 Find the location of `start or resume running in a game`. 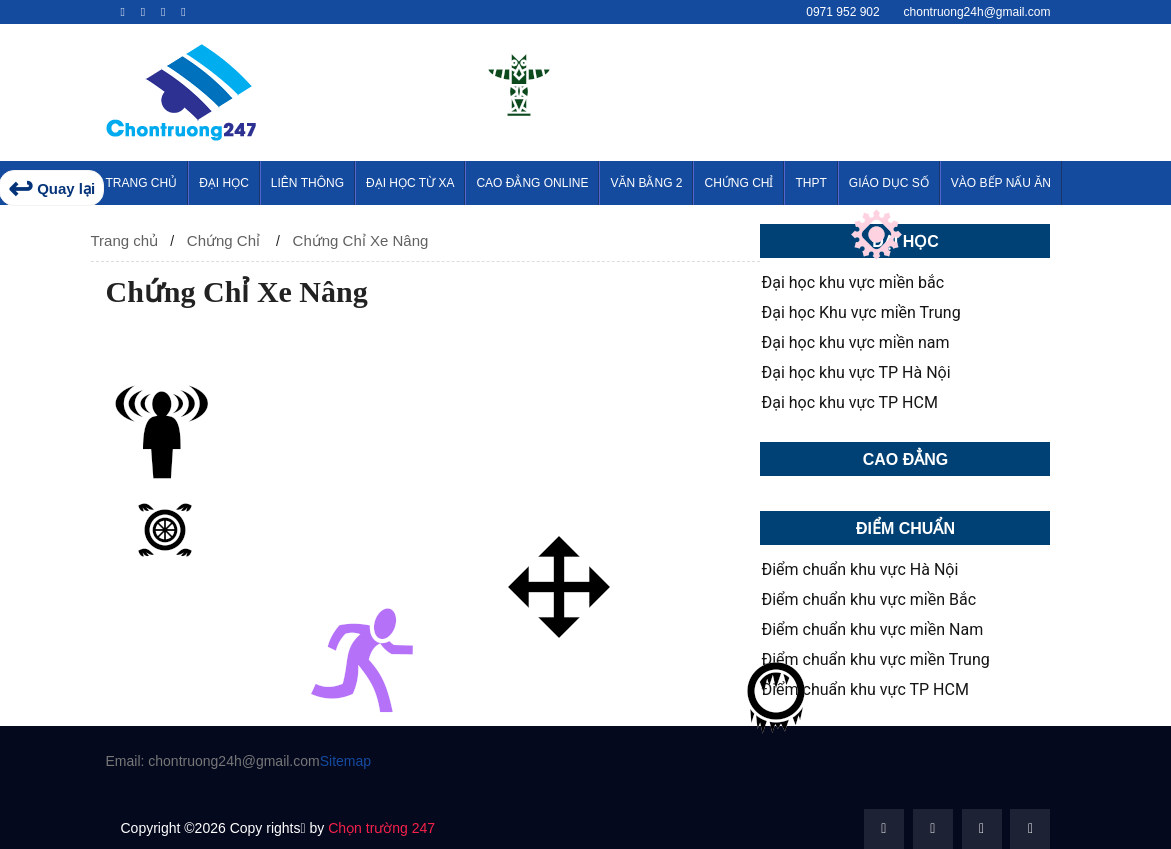

start or resume running in a game is located at coordinates (362, 659).